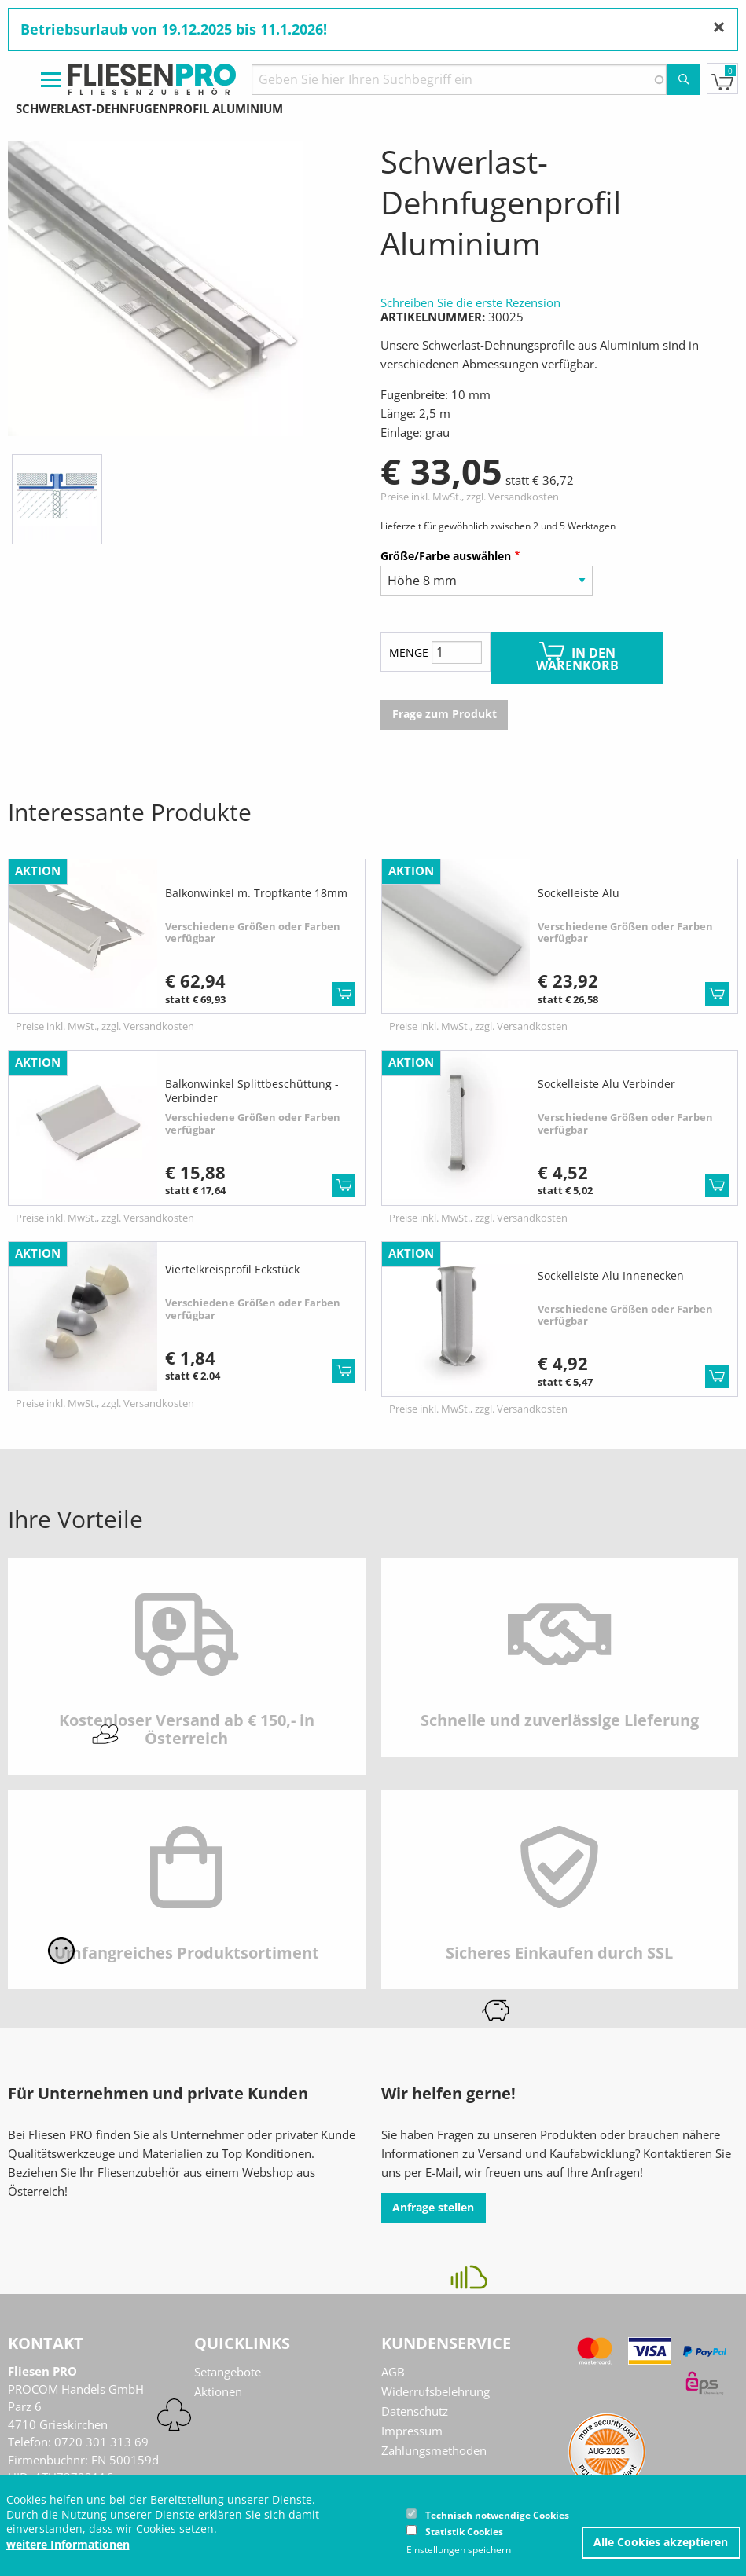 The width and height of the screenshot is (746, 2576). I want to click on neutral feedback or reaction option, so click(61, 1951).